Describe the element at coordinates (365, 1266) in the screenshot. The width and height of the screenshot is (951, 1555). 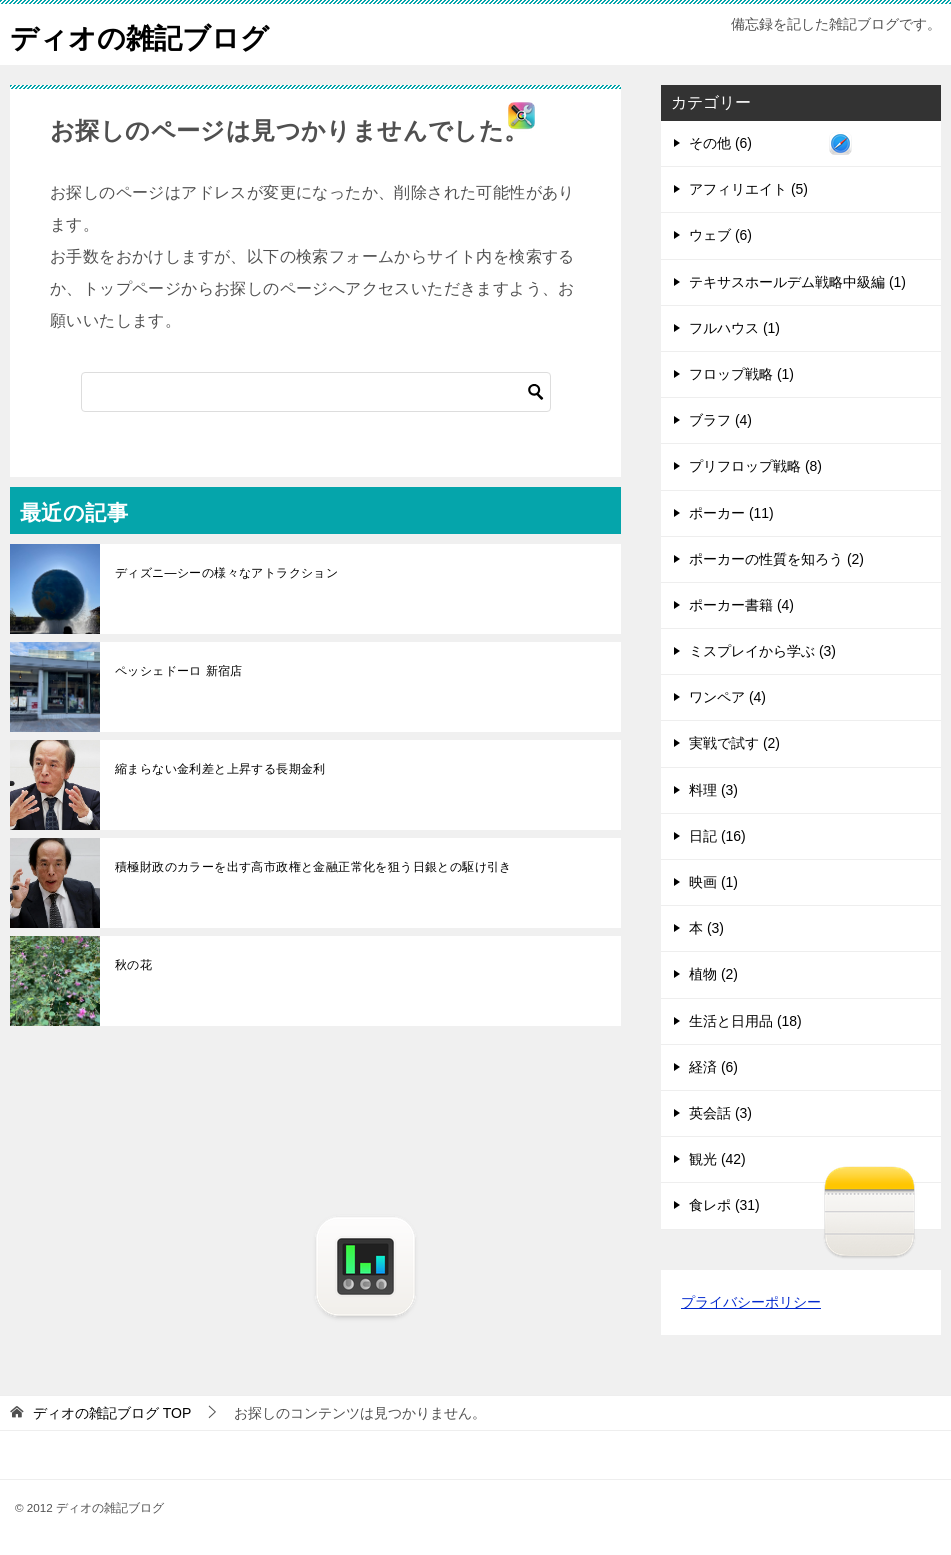
I see `open carla audio plugin host control panel` at that location.